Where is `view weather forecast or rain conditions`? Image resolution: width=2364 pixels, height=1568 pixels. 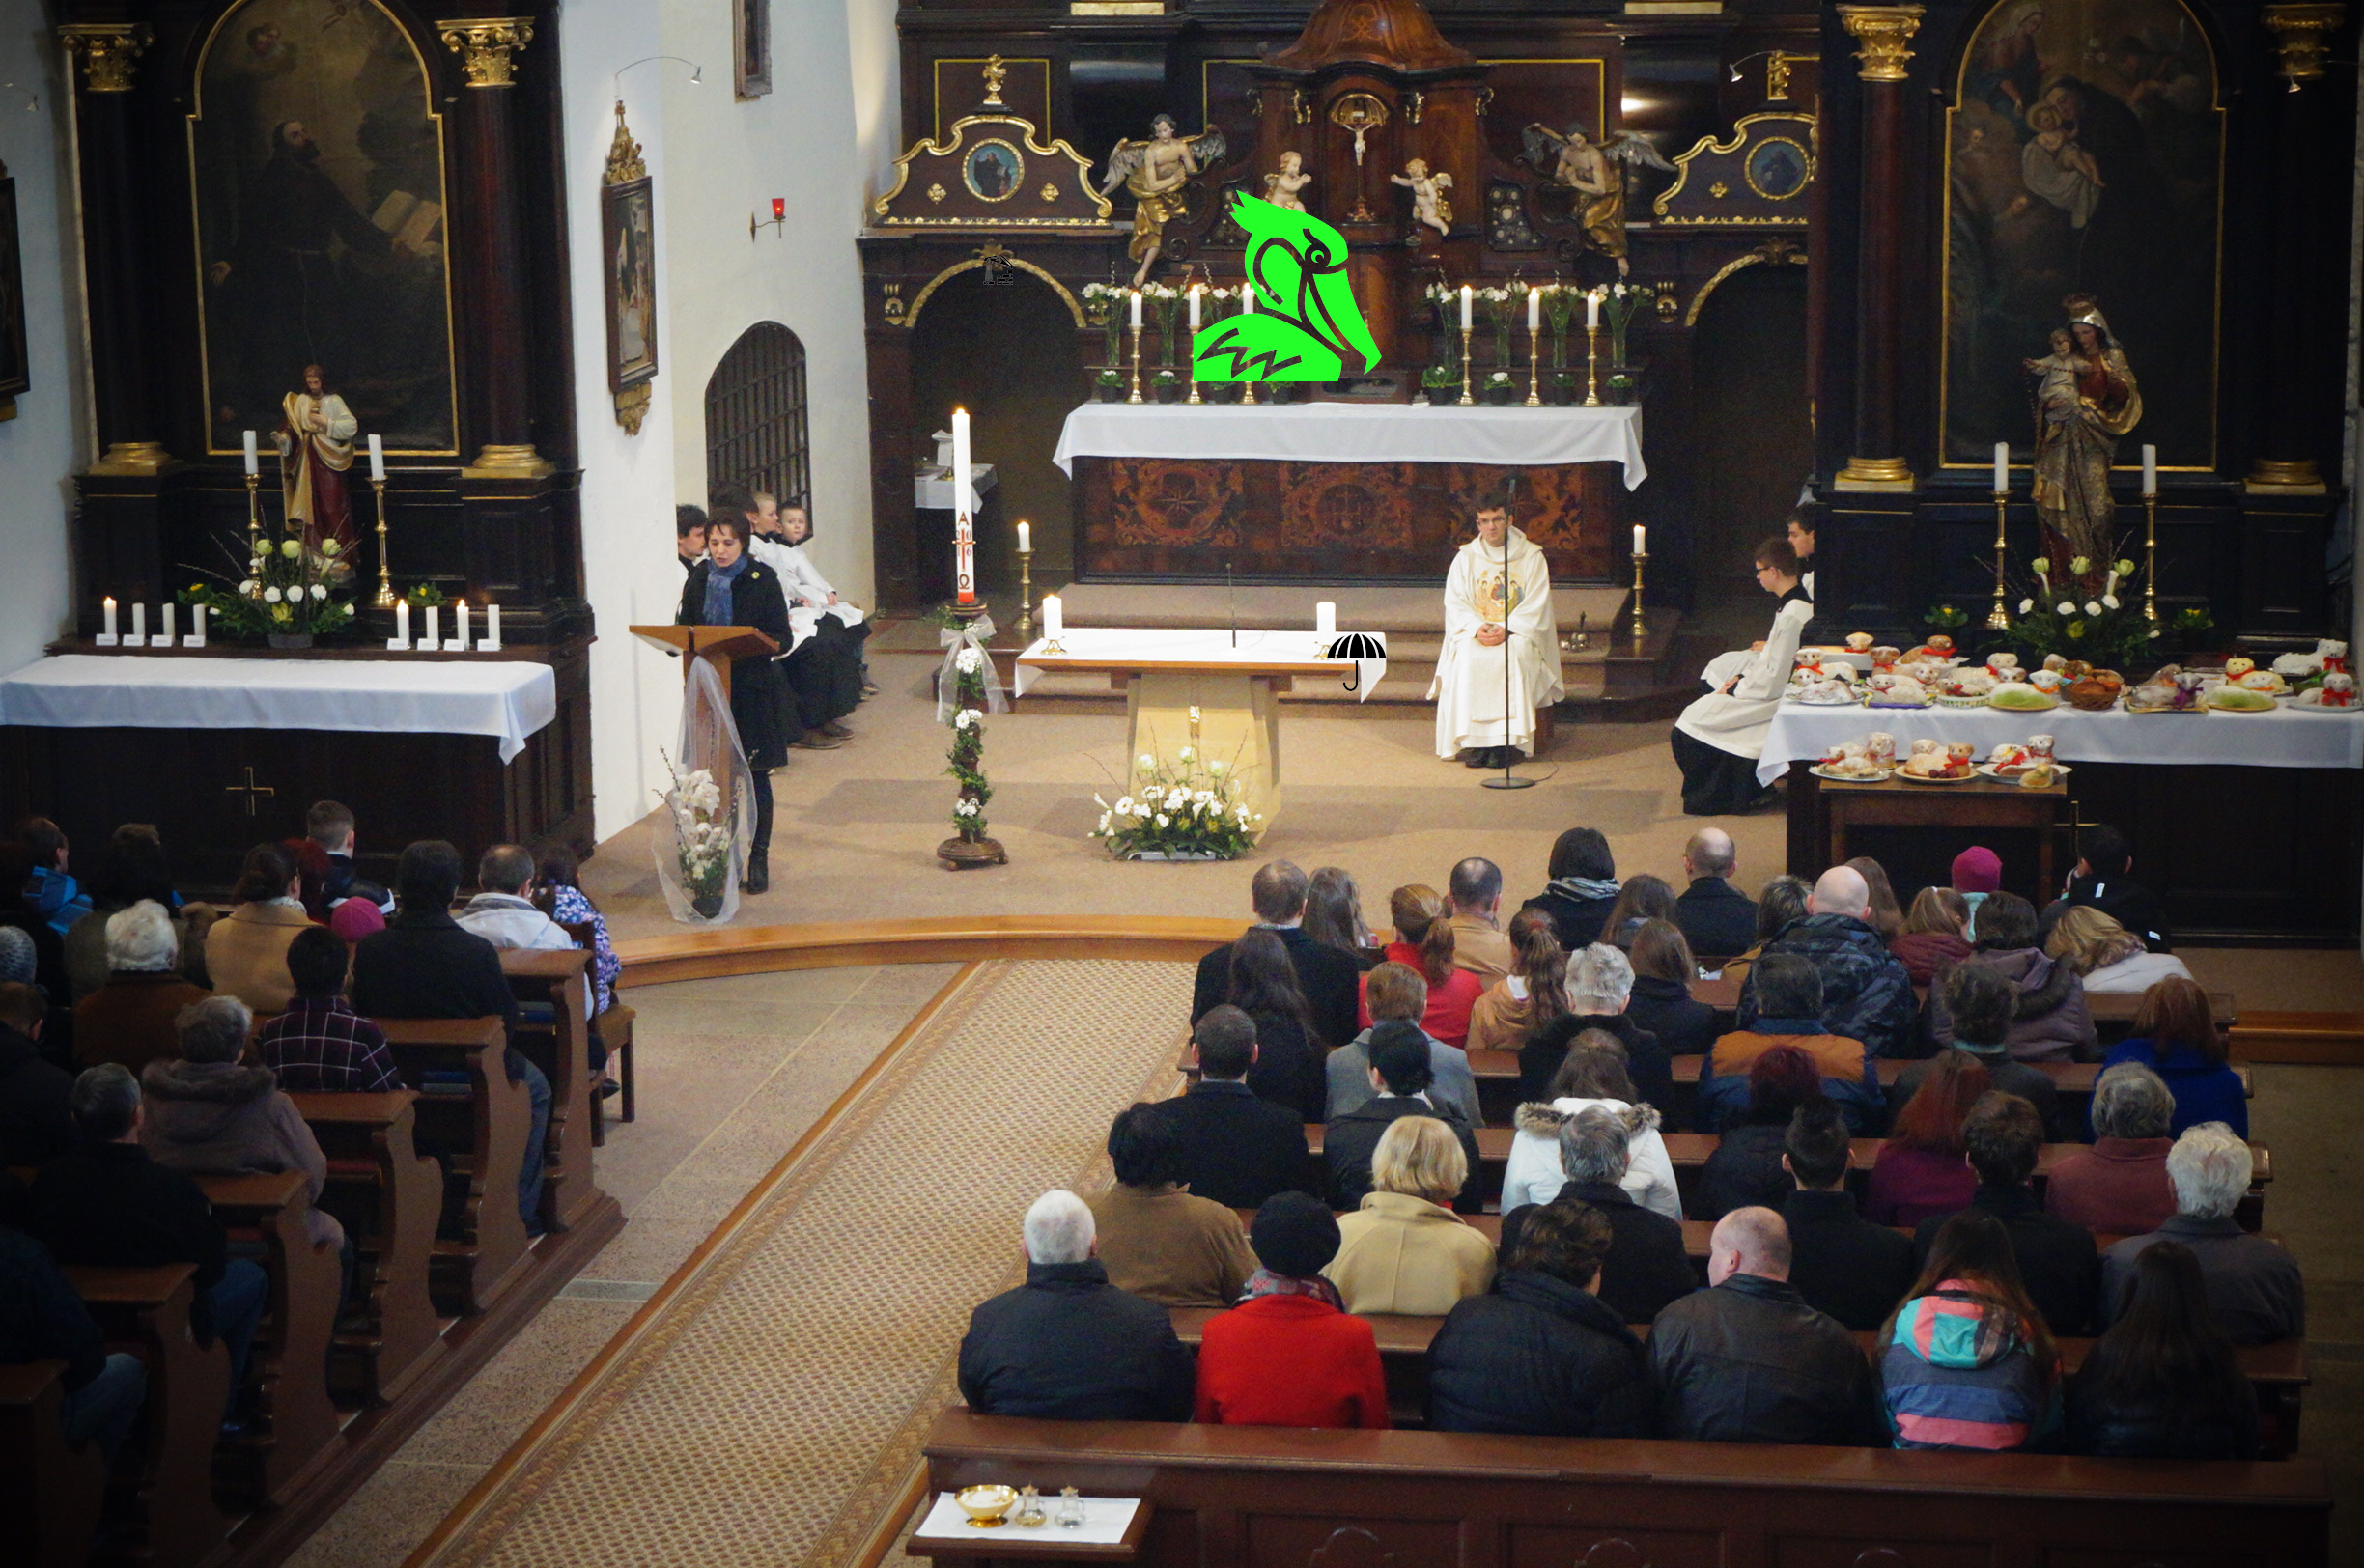
view weather forecast or rain conditions is located at coordinates (1356, 661).